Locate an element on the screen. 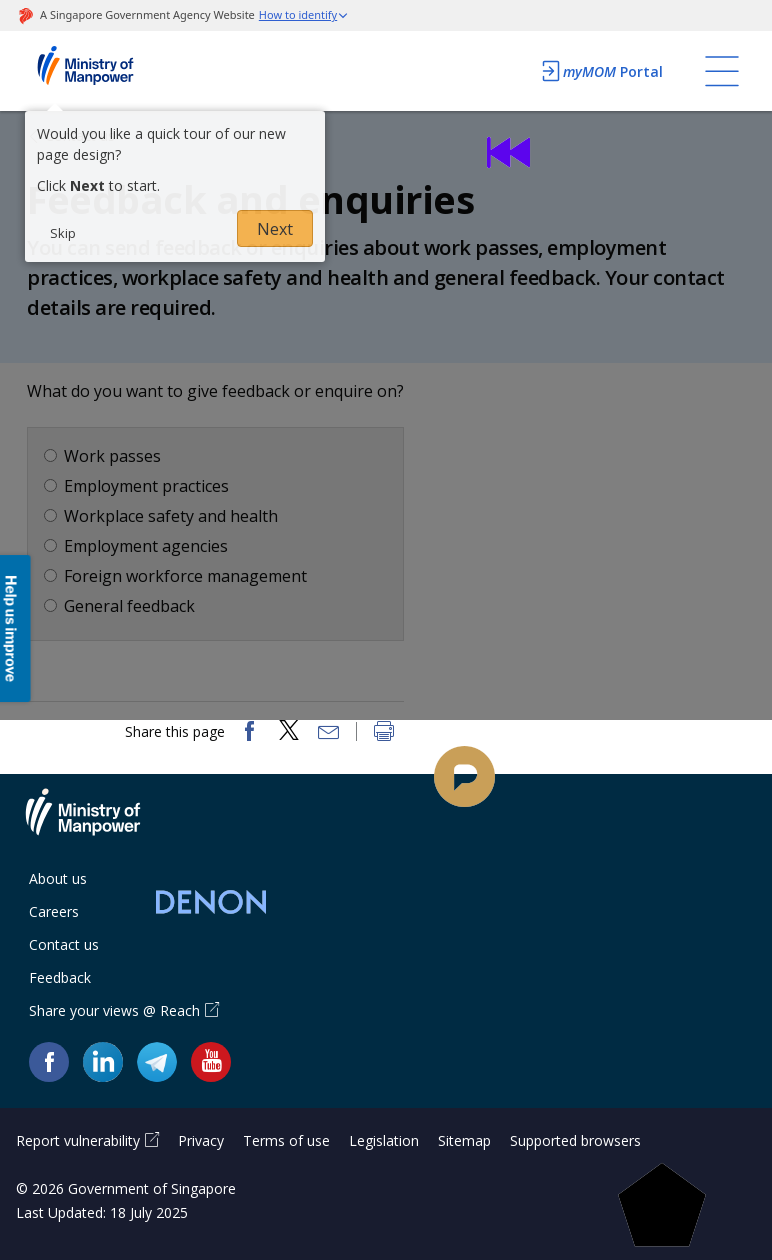  denon brand logo is located at coordinates (211, 902).